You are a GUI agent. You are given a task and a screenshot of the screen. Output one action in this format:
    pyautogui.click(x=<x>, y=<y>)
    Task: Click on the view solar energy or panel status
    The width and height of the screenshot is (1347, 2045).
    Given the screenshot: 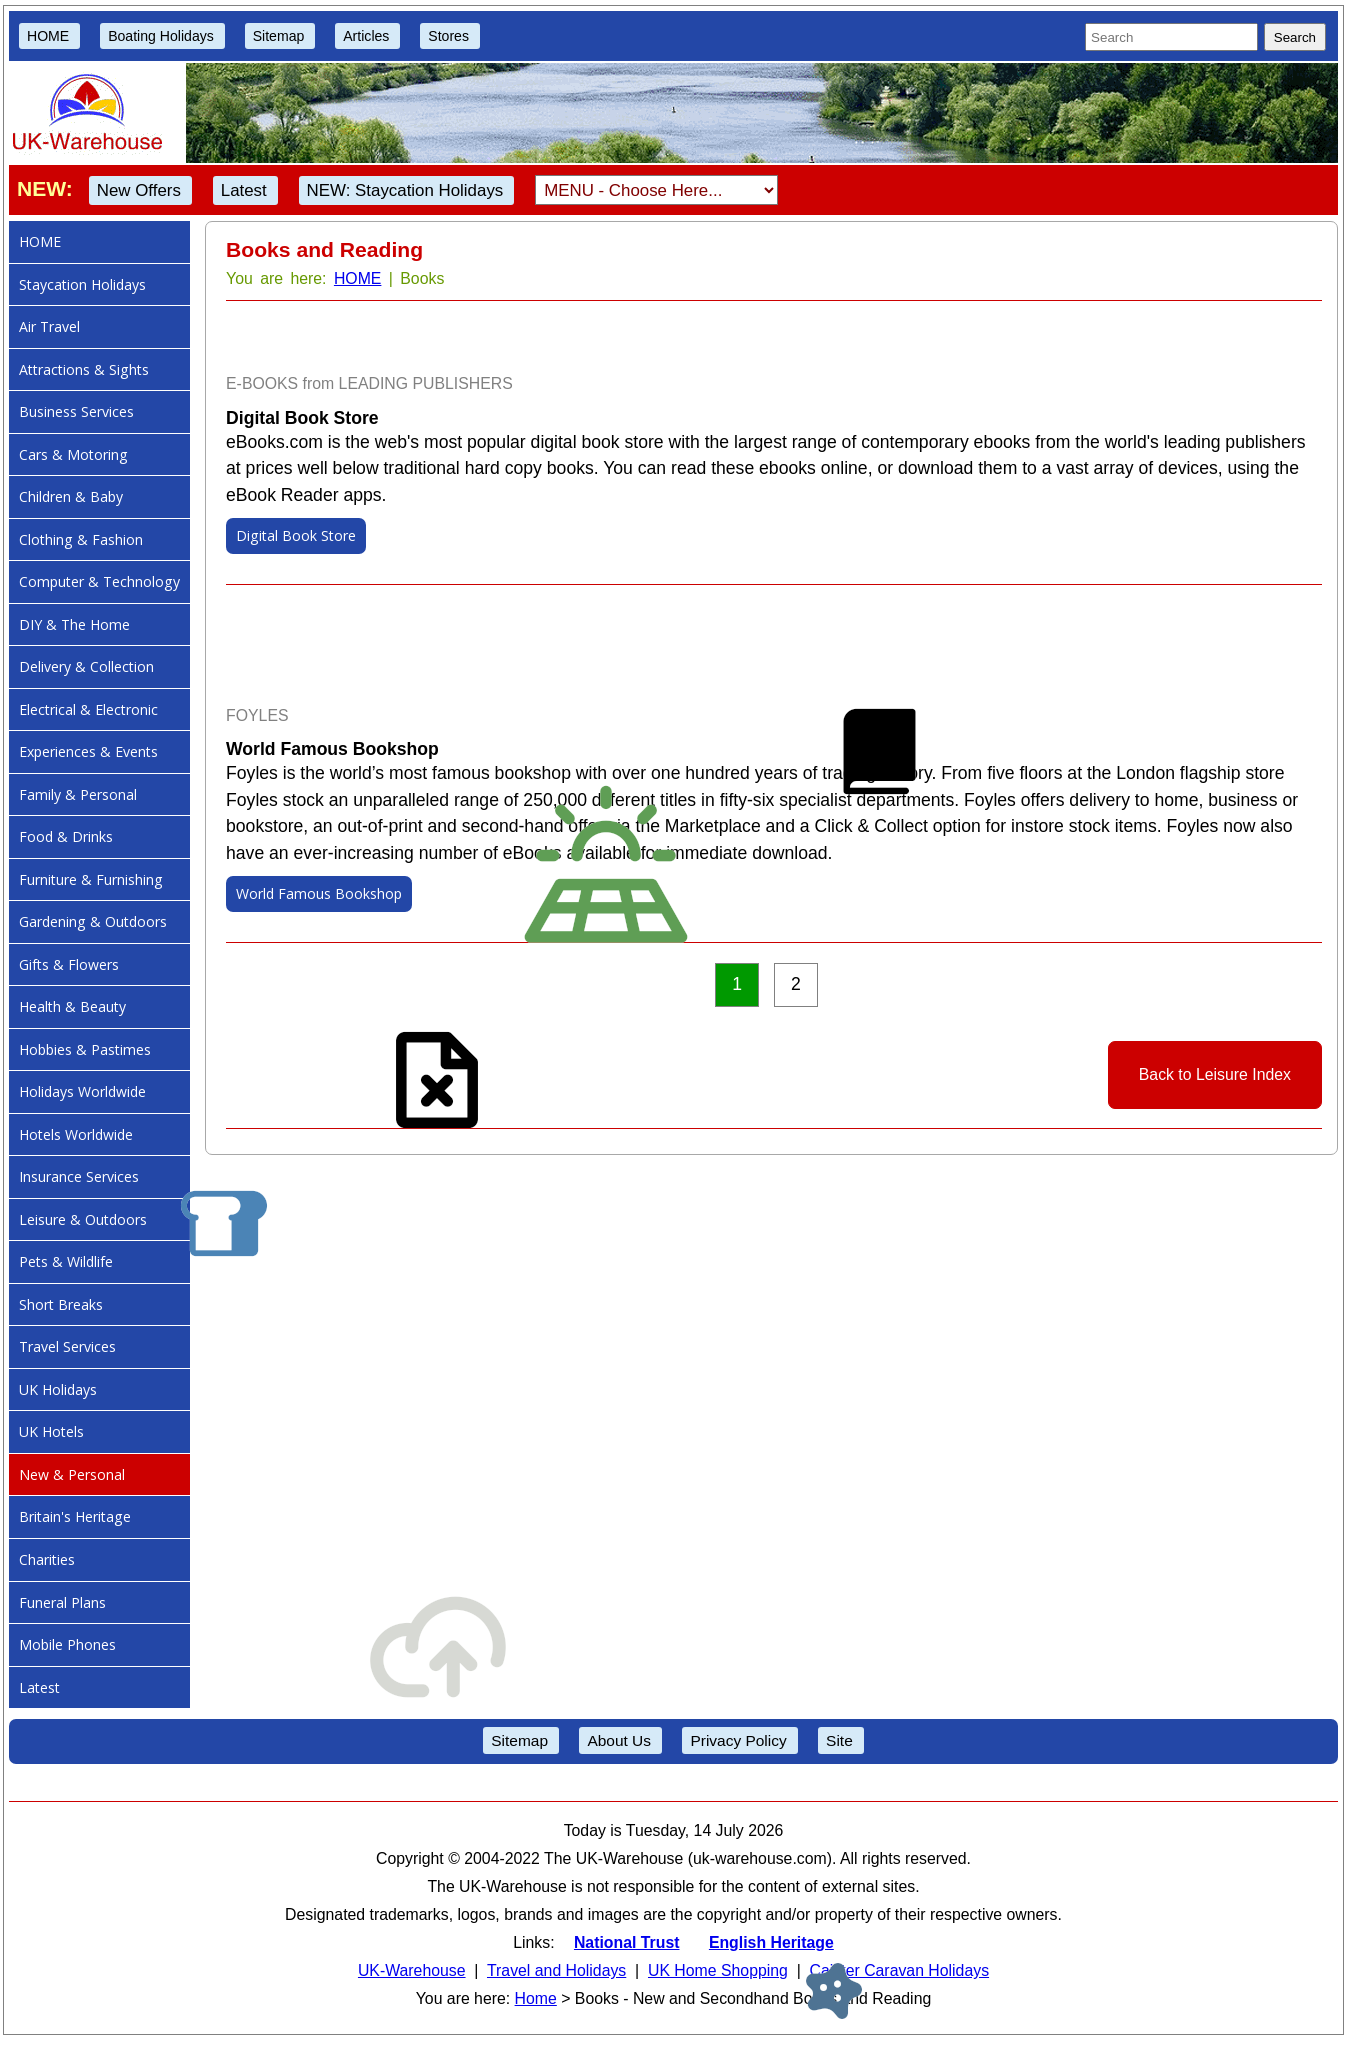 What is the action you would take?
    pyautogui.click(x=606, y=873)
    